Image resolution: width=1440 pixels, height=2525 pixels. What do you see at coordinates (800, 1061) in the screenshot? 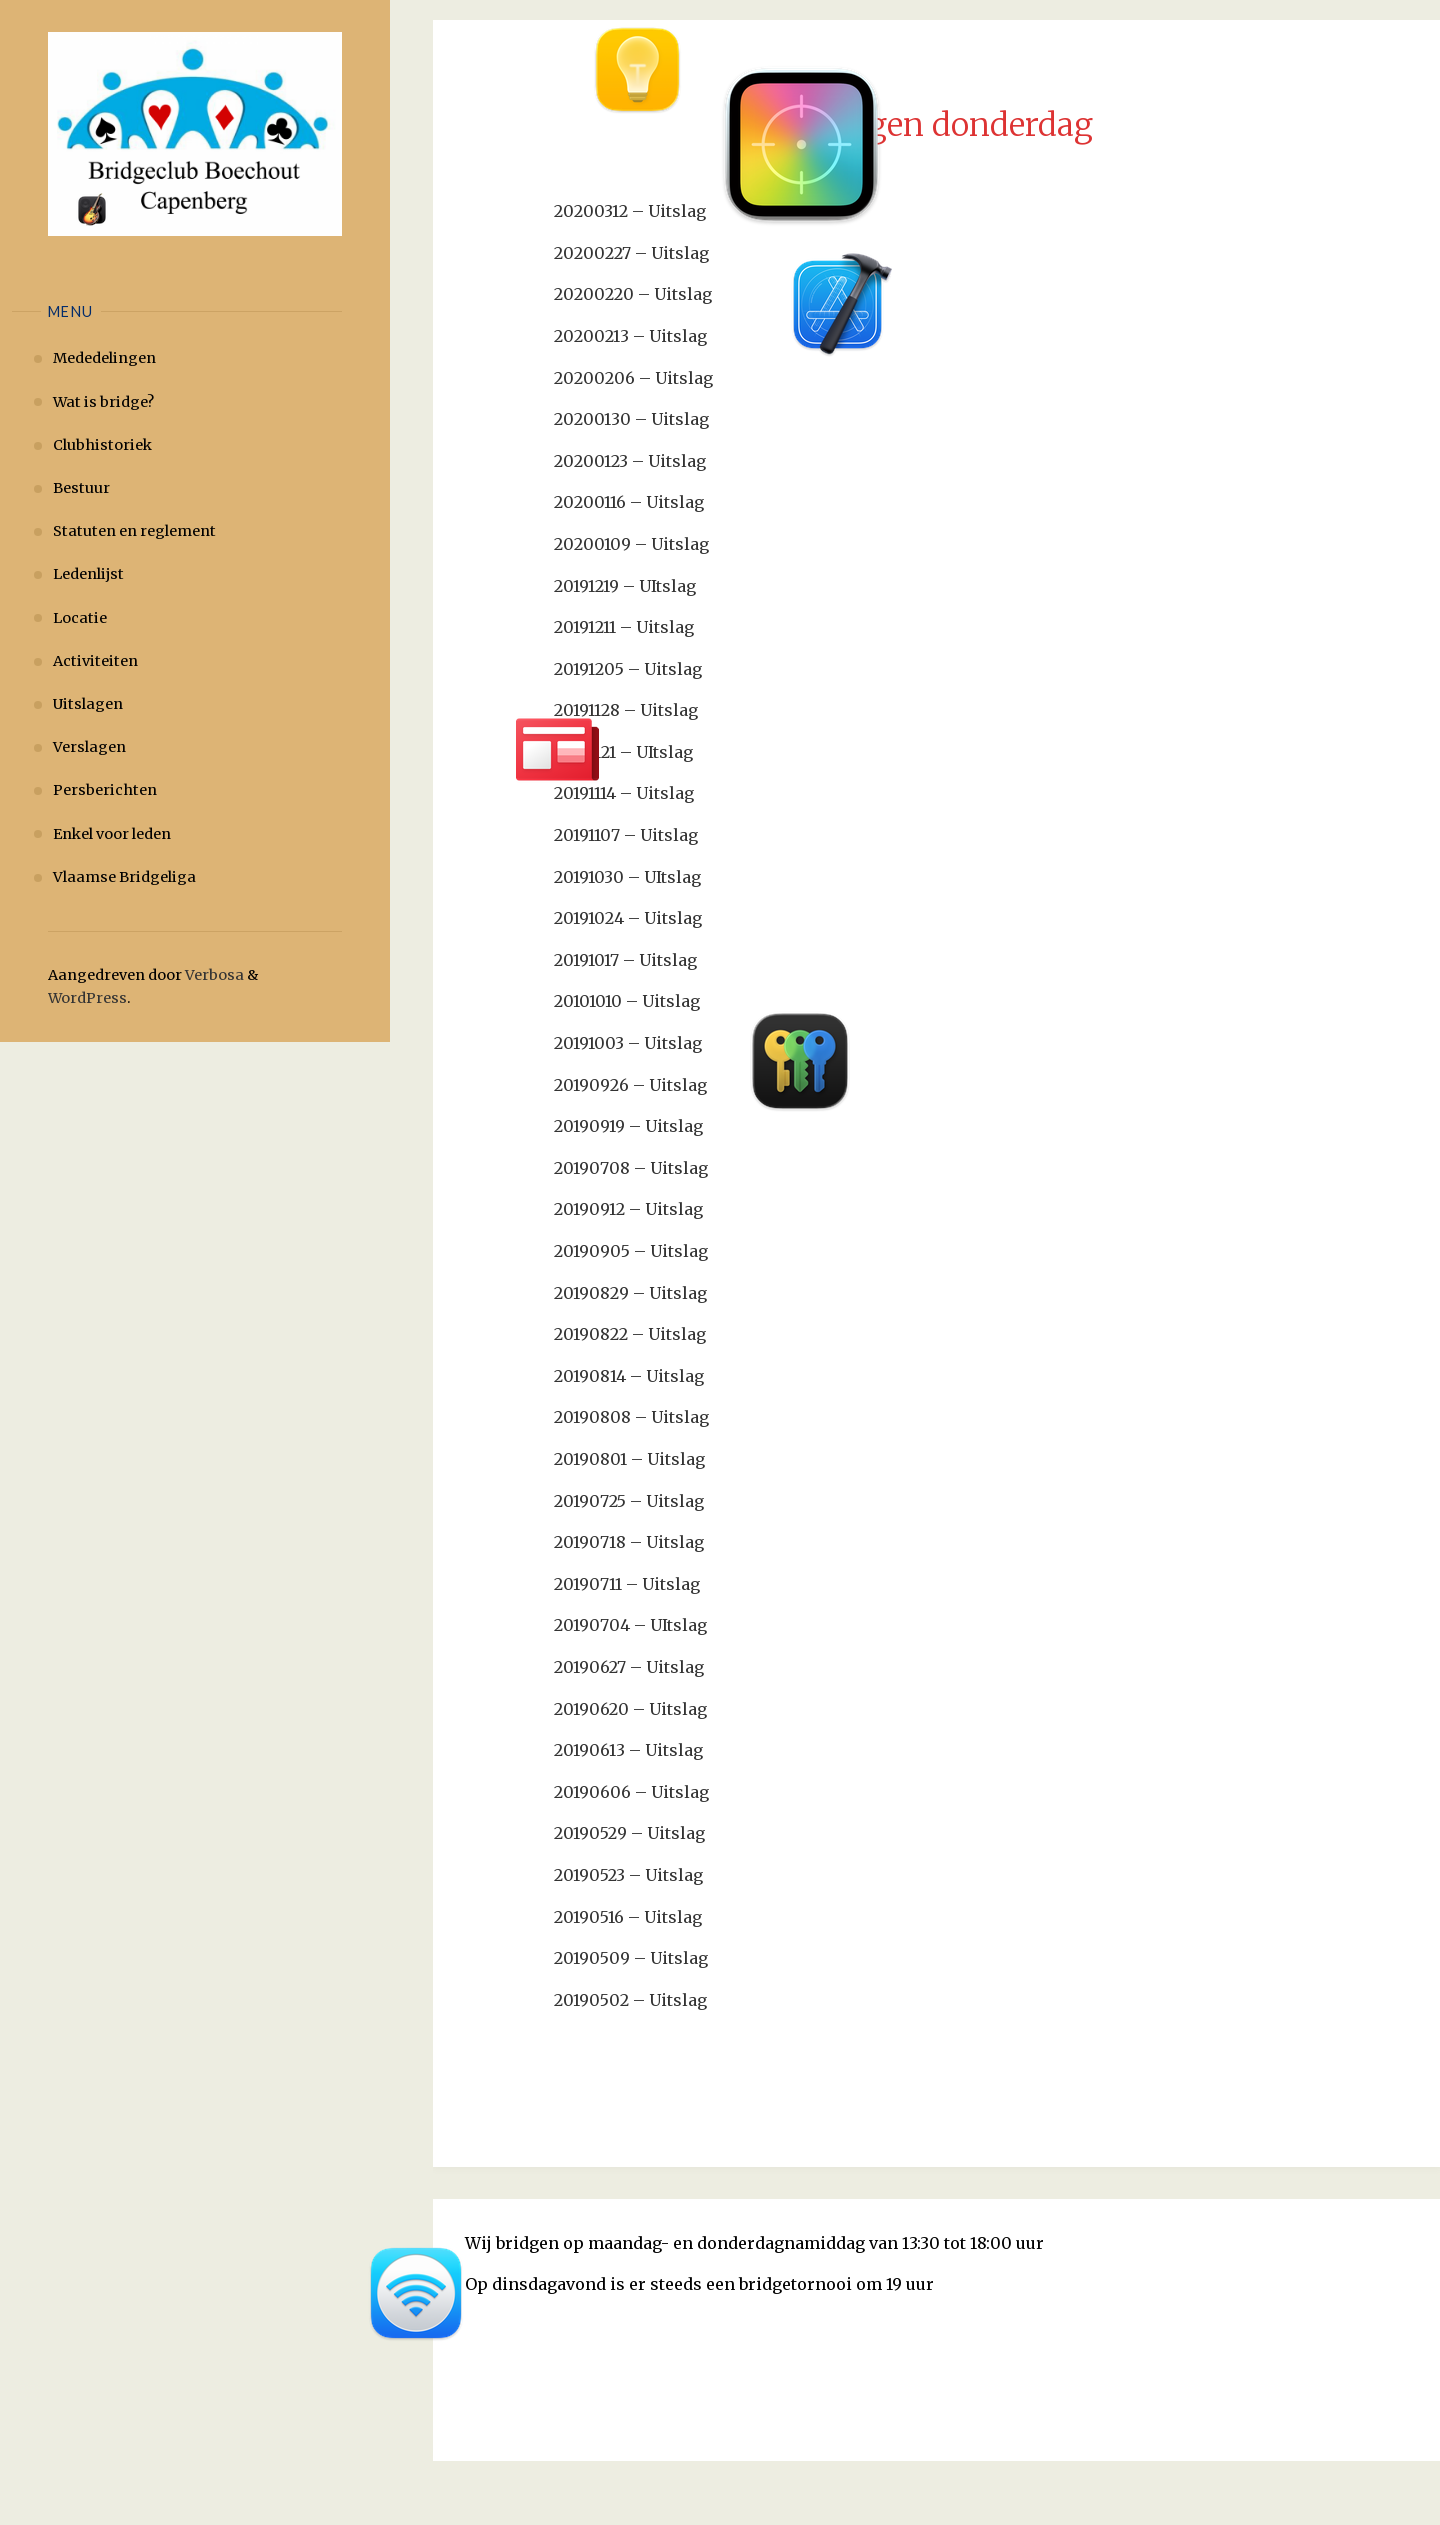
I see `open the passwords app` at bounding box center [800, 1061].